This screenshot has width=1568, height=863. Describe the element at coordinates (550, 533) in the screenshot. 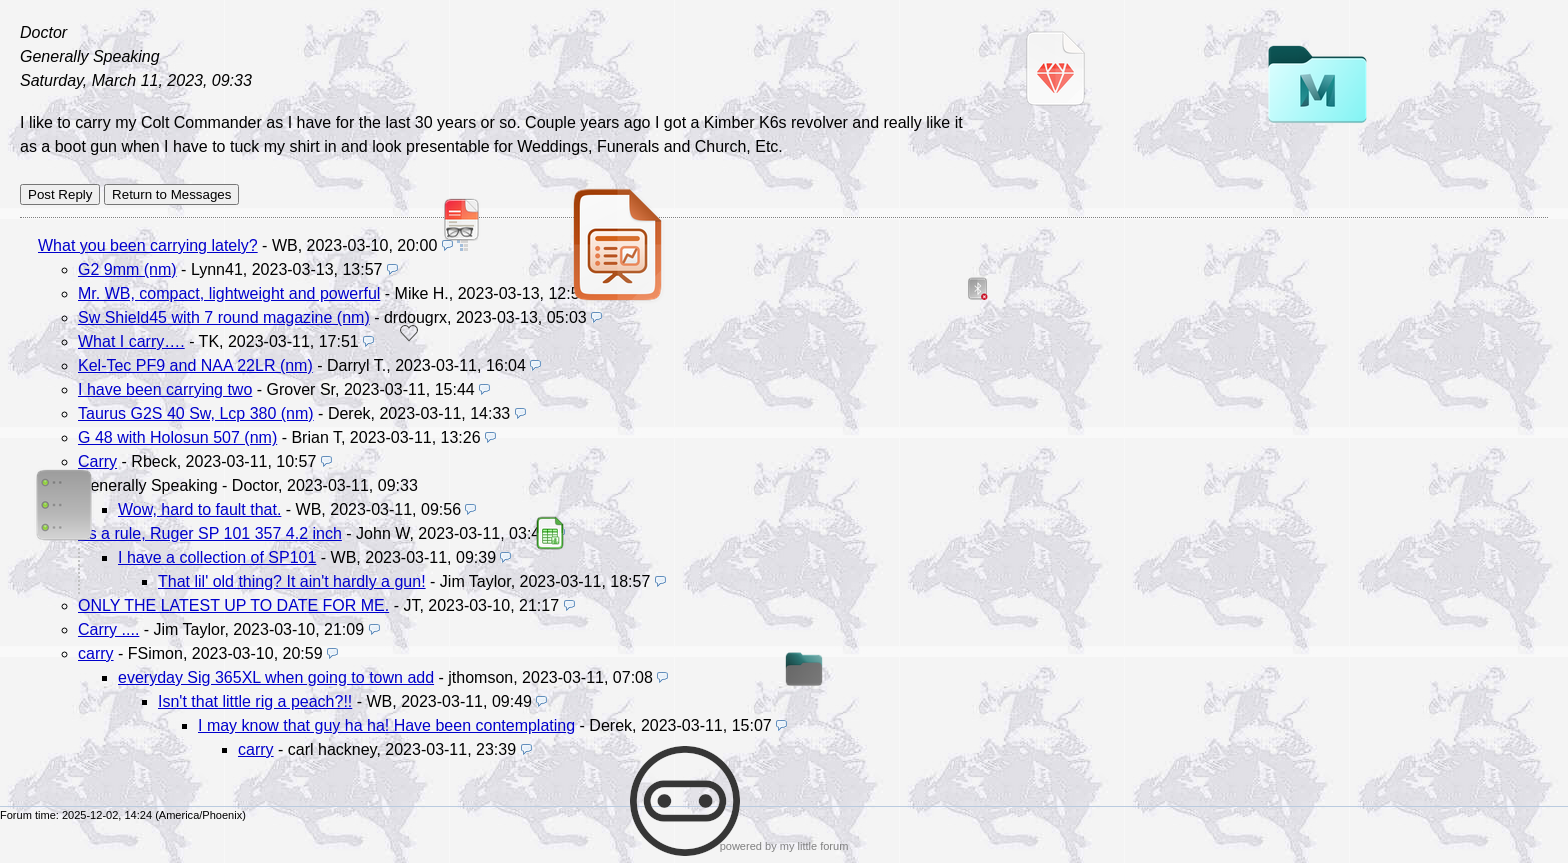

I see `open a libreoffice calc spreadsheet file` at that location.